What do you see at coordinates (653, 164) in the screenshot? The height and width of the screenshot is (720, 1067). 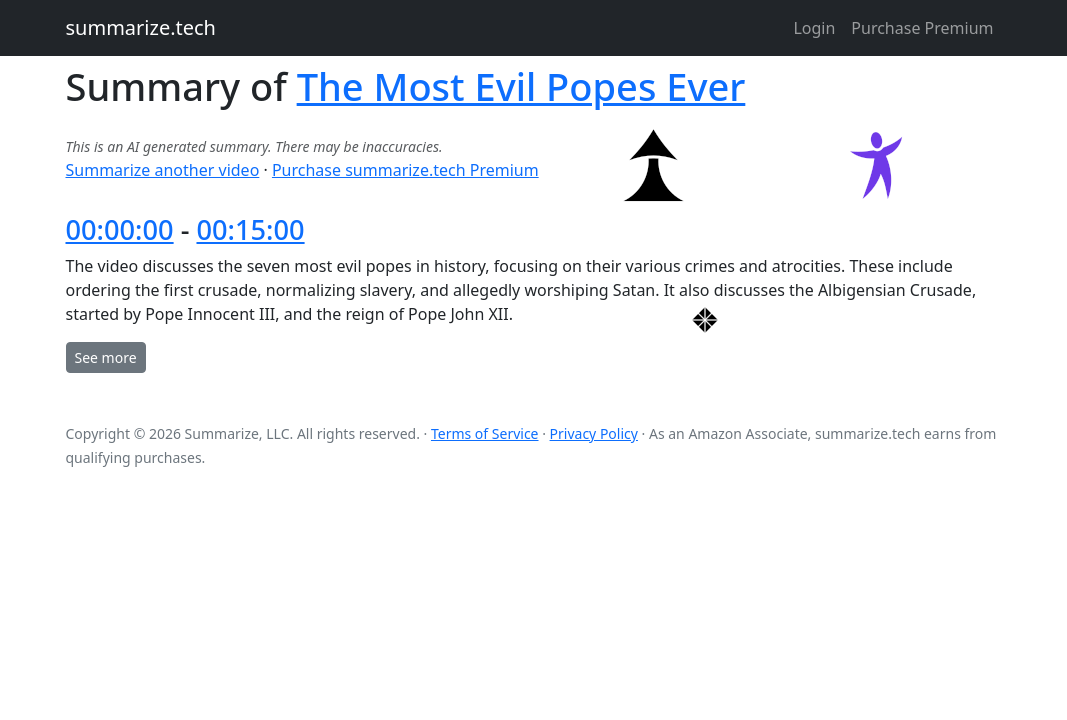 I see `view growth metrics or progress` at bounding box center [653, 164].